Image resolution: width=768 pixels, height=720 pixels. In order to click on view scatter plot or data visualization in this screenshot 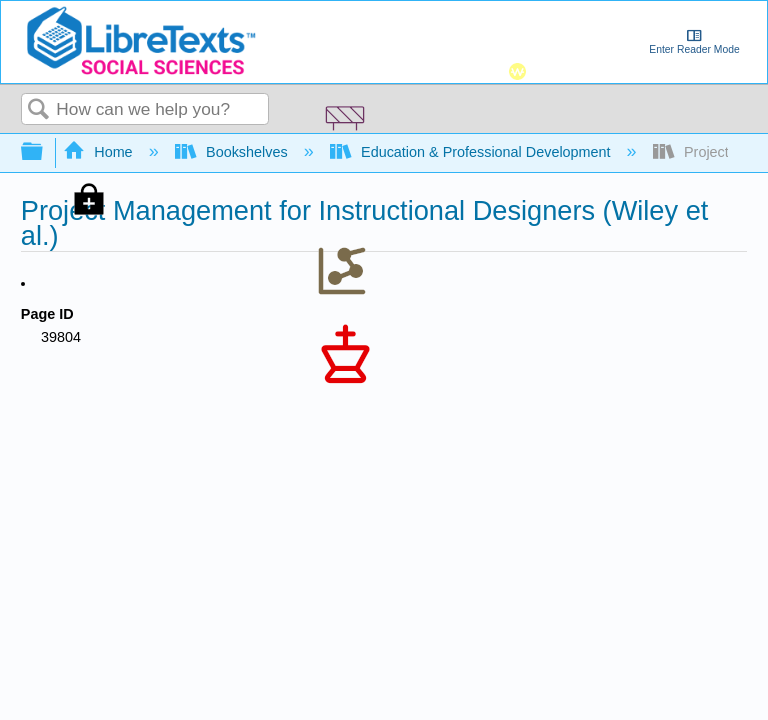, I will do `click(342, 271)`.